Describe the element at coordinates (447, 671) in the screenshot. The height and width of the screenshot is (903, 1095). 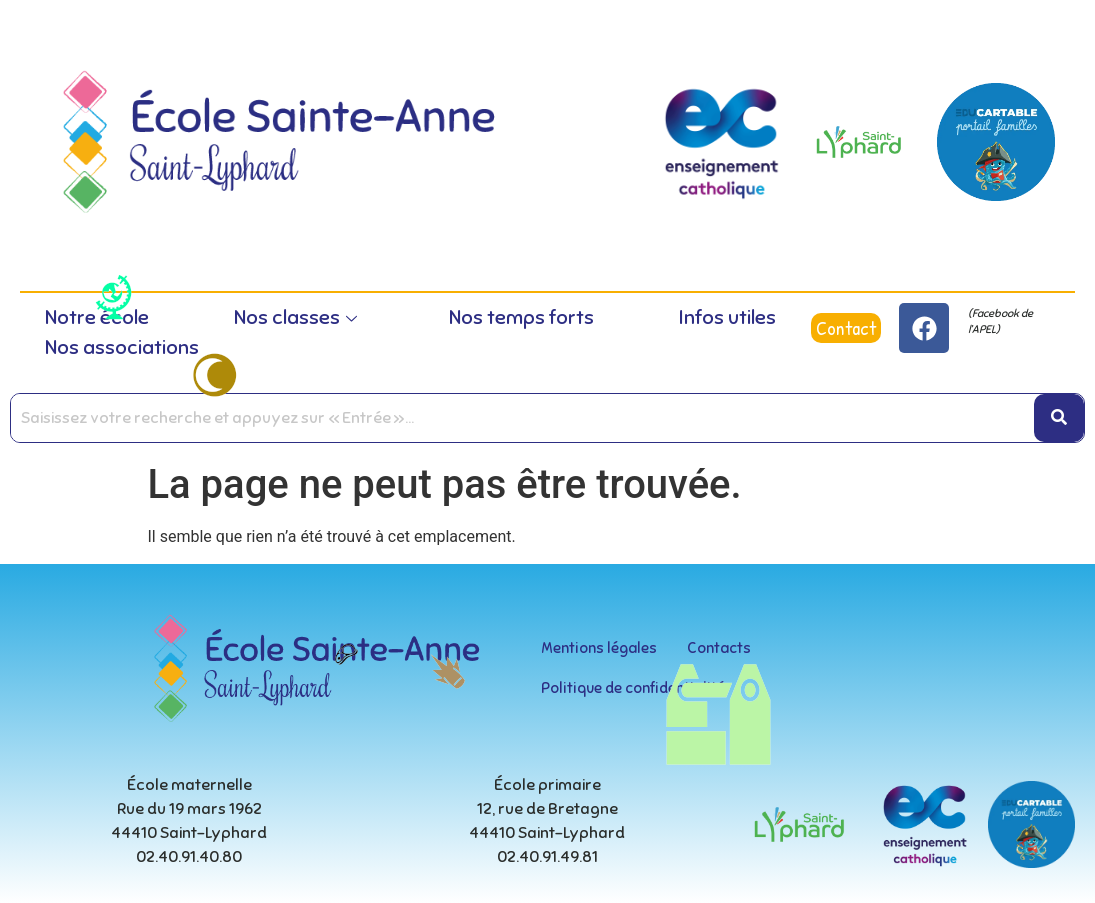
I see `indicates influence or social impact` at that location.